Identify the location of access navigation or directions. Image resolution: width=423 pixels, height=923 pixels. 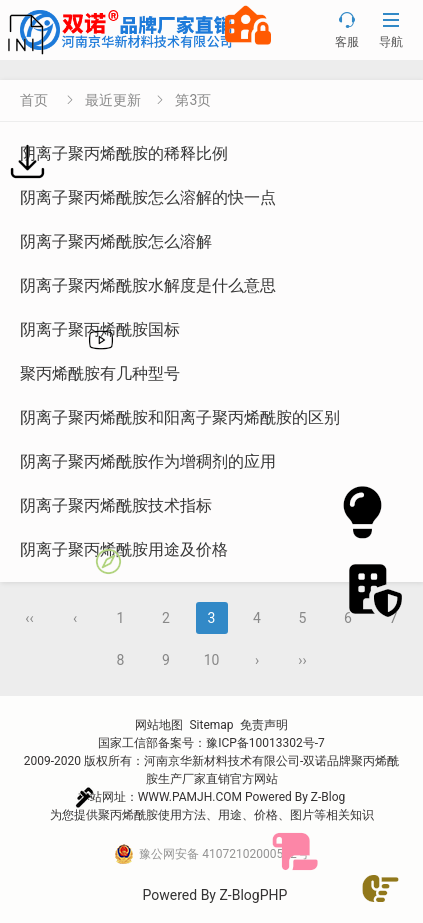
(108, 561).